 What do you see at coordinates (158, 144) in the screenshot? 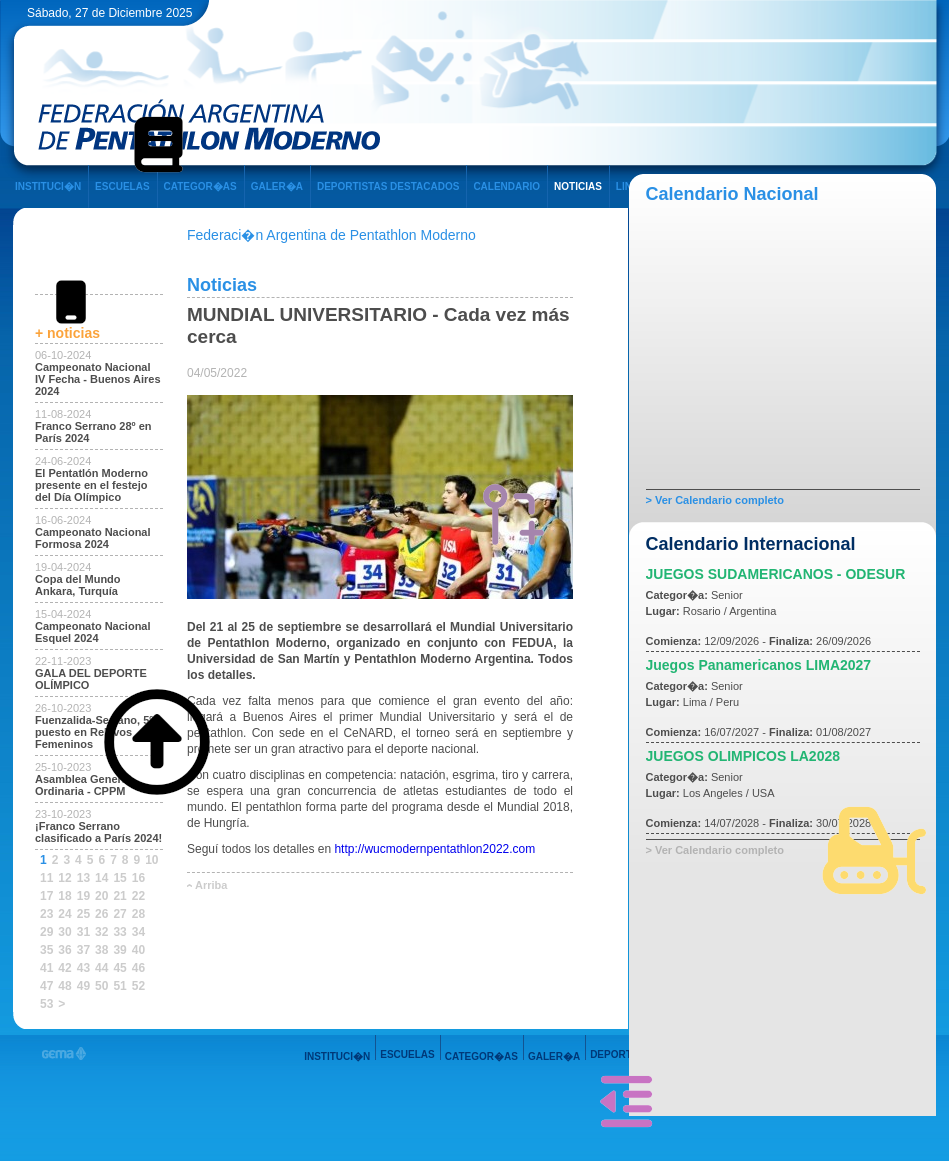
I see `open the library or reading section` at bounding box center [158, 144].